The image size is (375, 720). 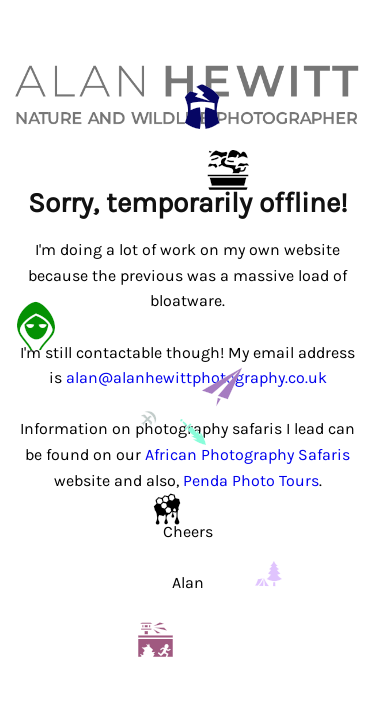 What do you see at coordinates (155, 639) in the screenshot?
I see `activate evasion ability in gameplay` at bounding box center [155, 639].